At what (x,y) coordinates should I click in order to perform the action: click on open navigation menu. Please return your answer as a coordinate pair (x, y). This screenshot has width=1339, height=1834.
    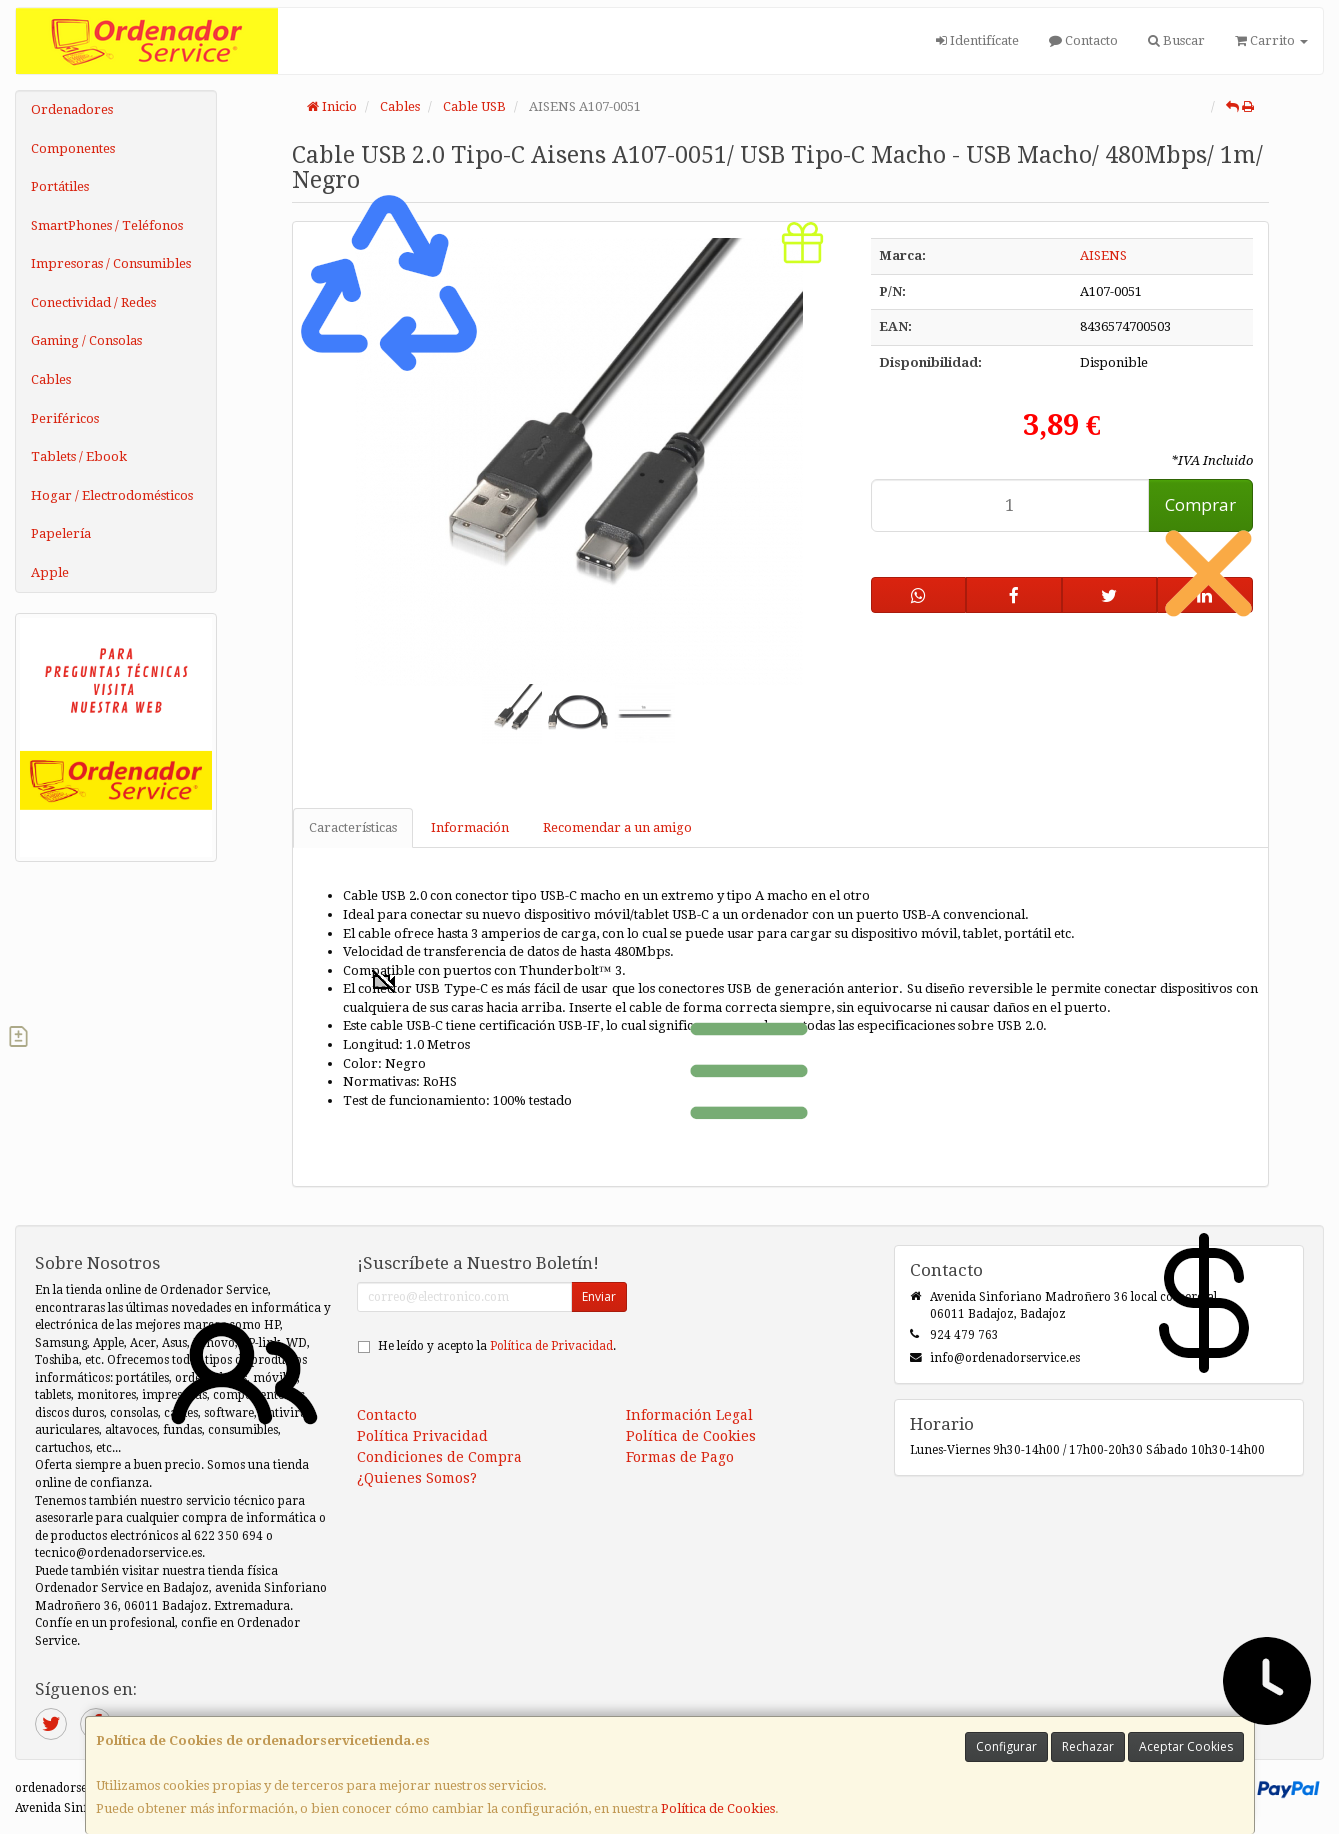
    Looking at the image, I should click on (749, 1073).